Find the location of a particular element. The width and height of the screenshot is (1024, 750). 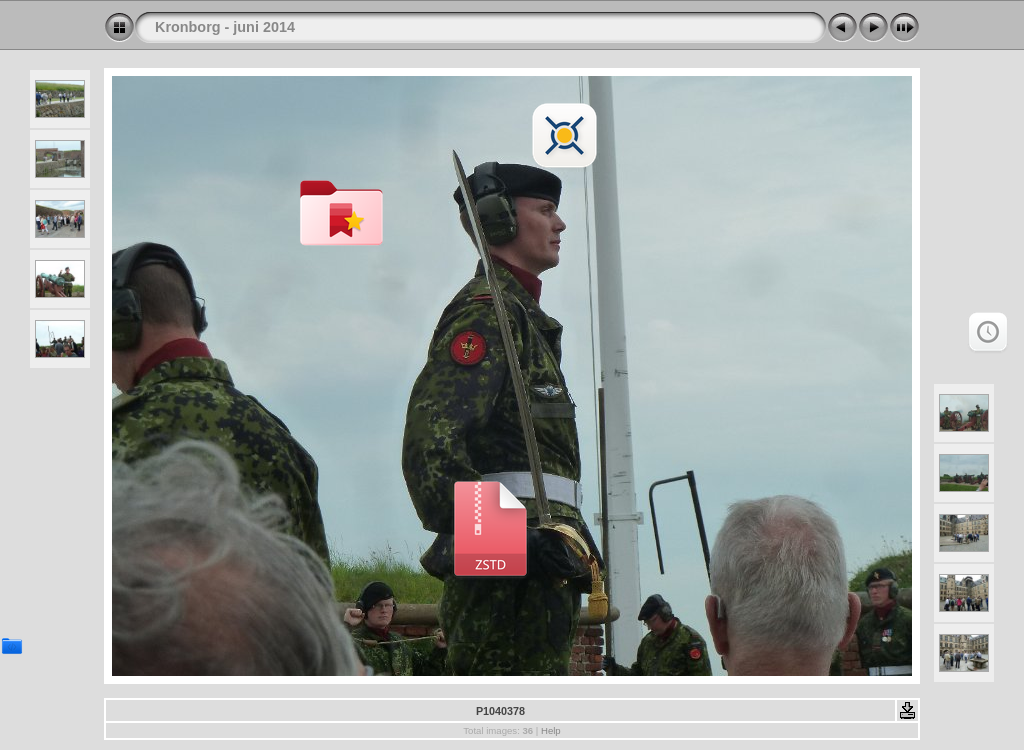

open folder containing code or development files is located at coordinates (12, 646).